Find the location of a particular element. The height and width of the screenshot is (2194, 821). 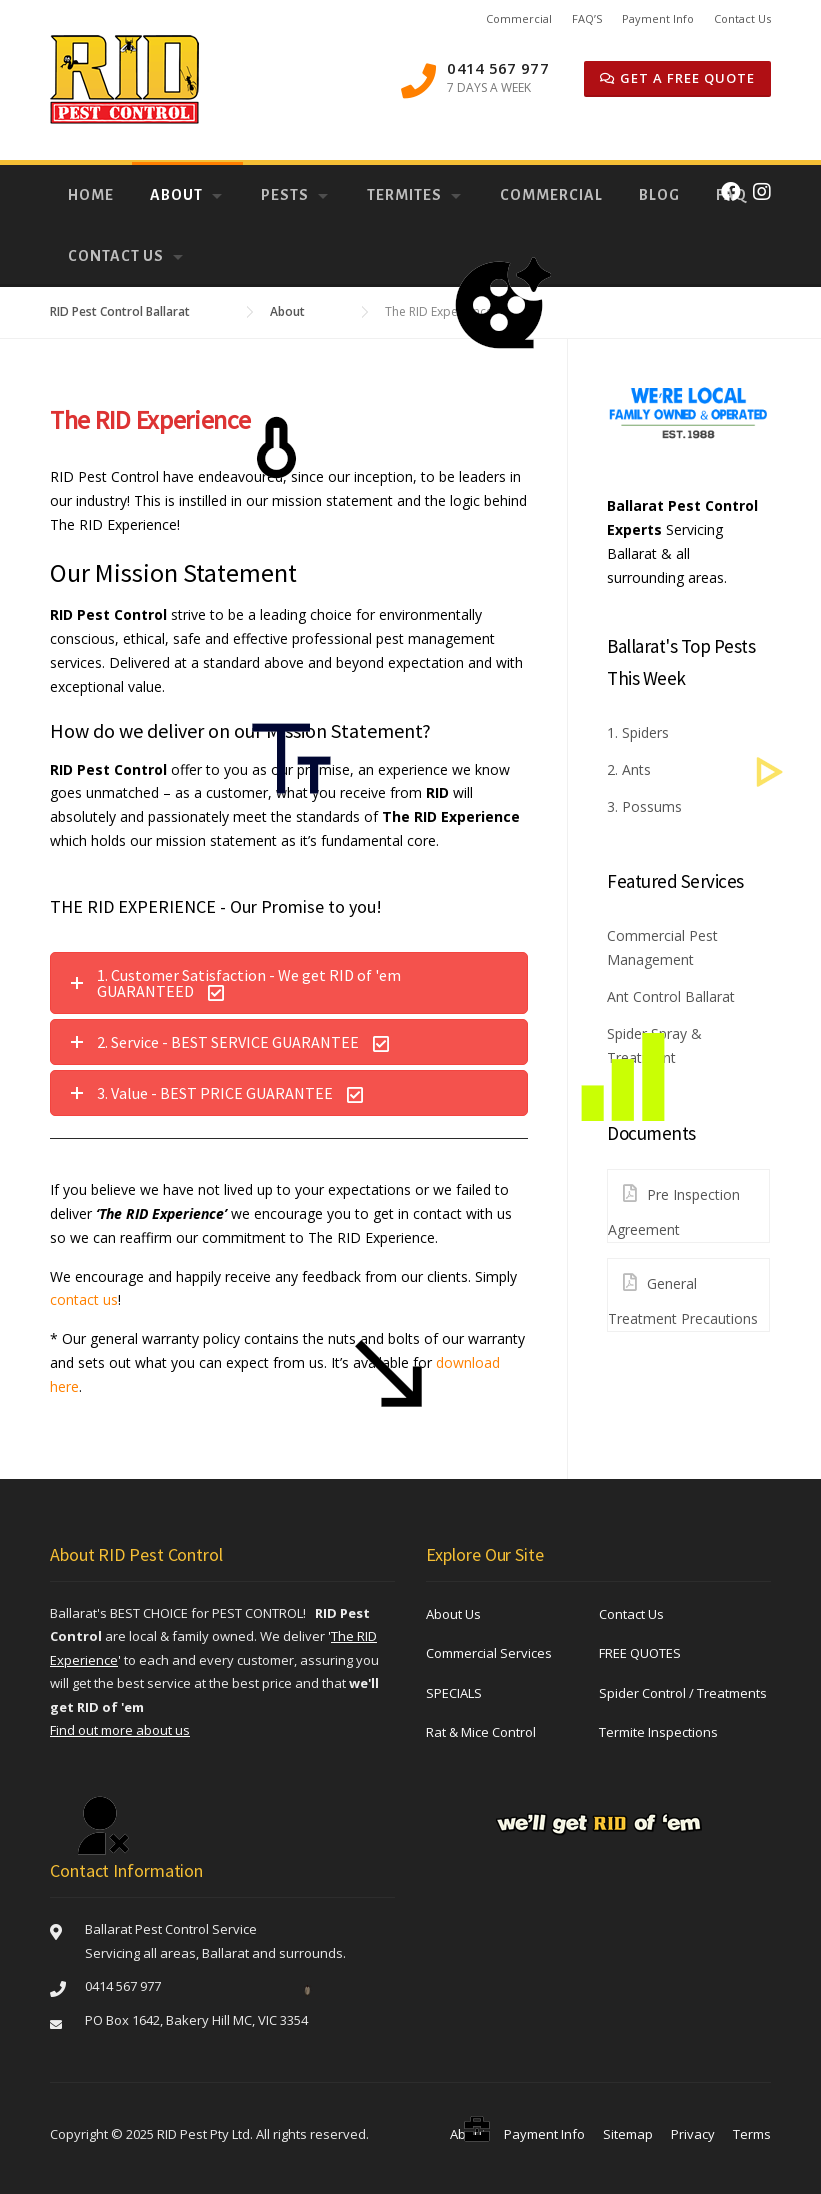

open bookmeter app is located at coordinates (623, 1077).